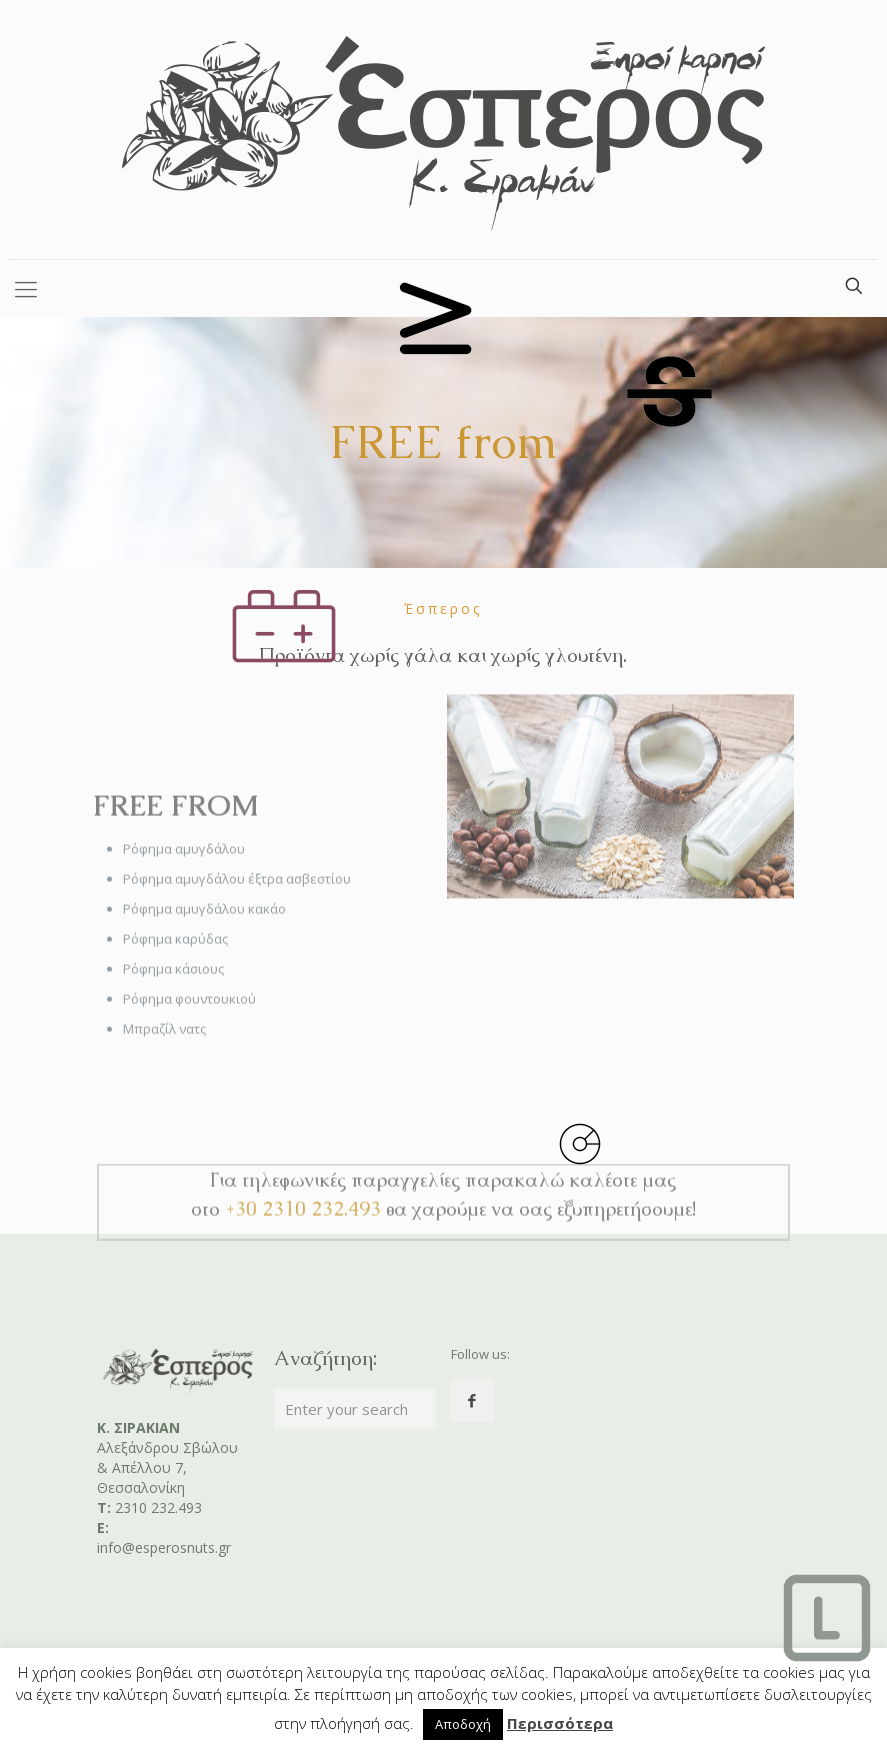  Describe the element at coordinates (827, 1618) in the screenshot. I see `indicates a label or list view option` at that location.